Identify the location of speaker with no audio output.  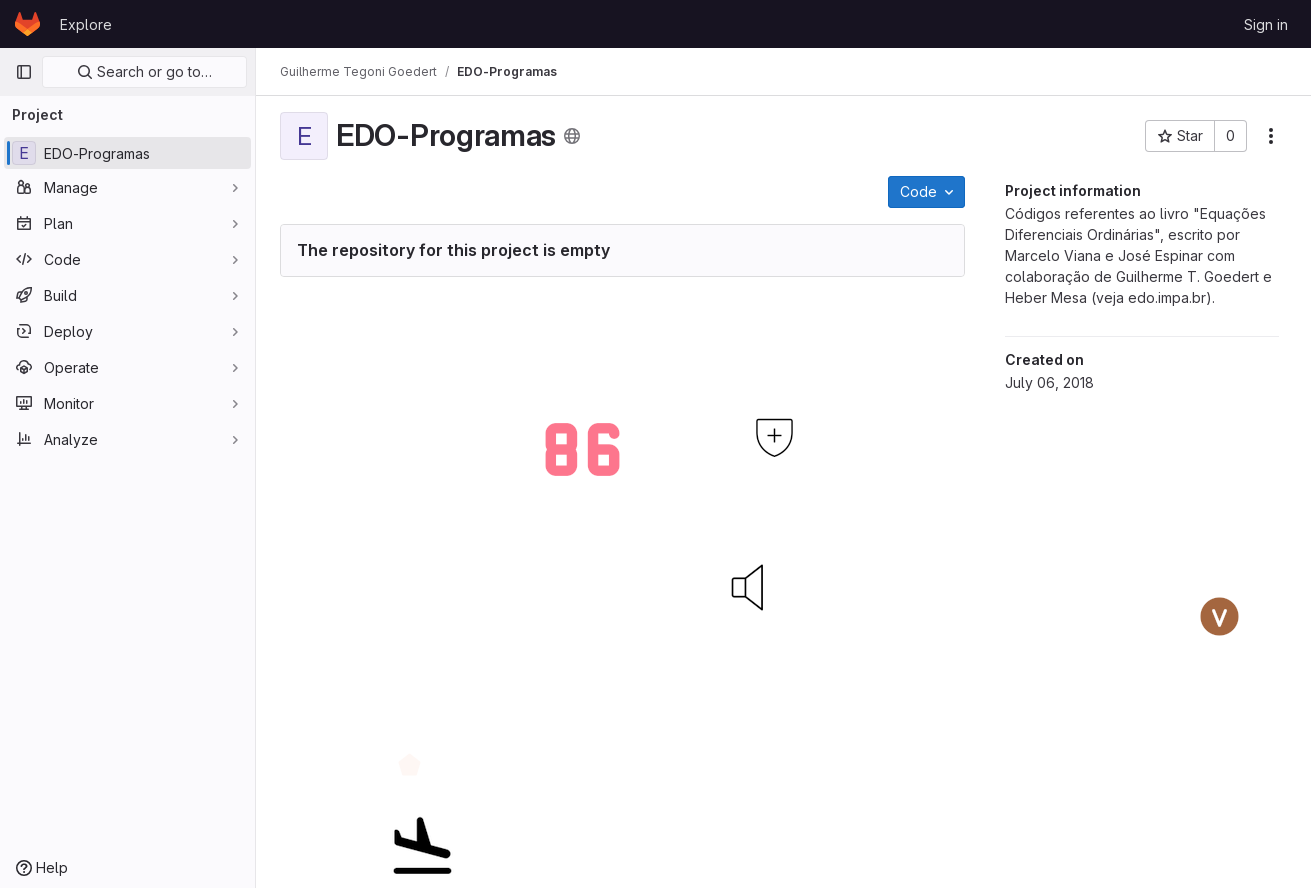
(756, 587).